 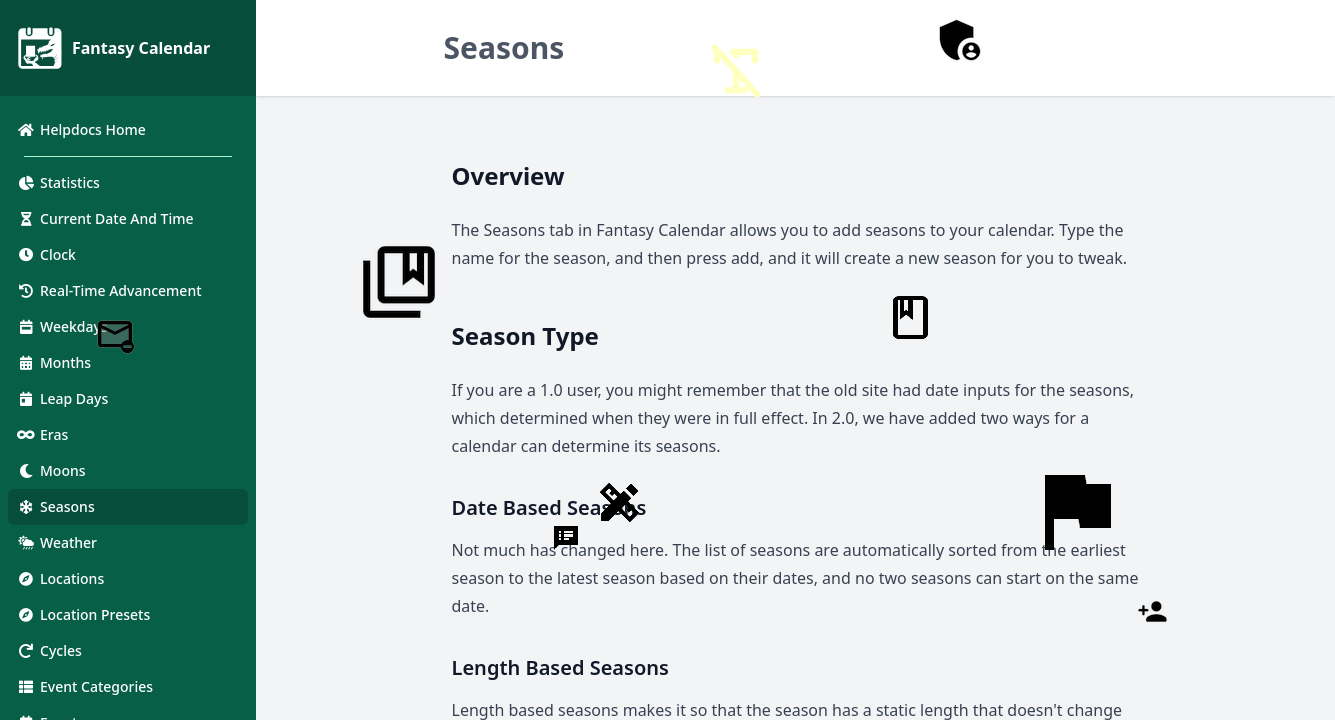 What do you see at coordinates (910, 317) in the screenshot?
I see `access your classes or courses` at bounding box center [910, 317].